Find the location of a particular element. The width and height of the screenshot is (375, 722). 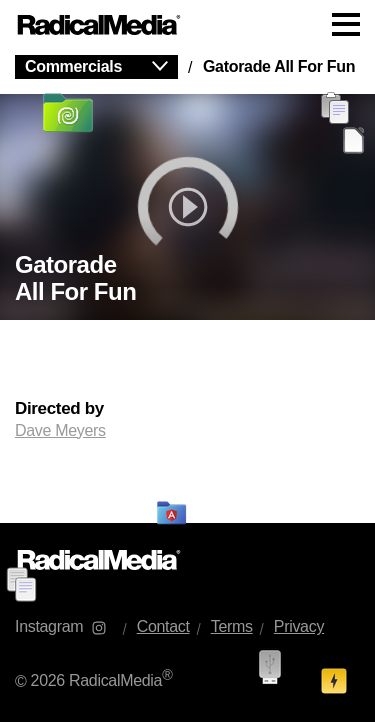

open folder containing Angular project files is located at coordinates (171, 513).